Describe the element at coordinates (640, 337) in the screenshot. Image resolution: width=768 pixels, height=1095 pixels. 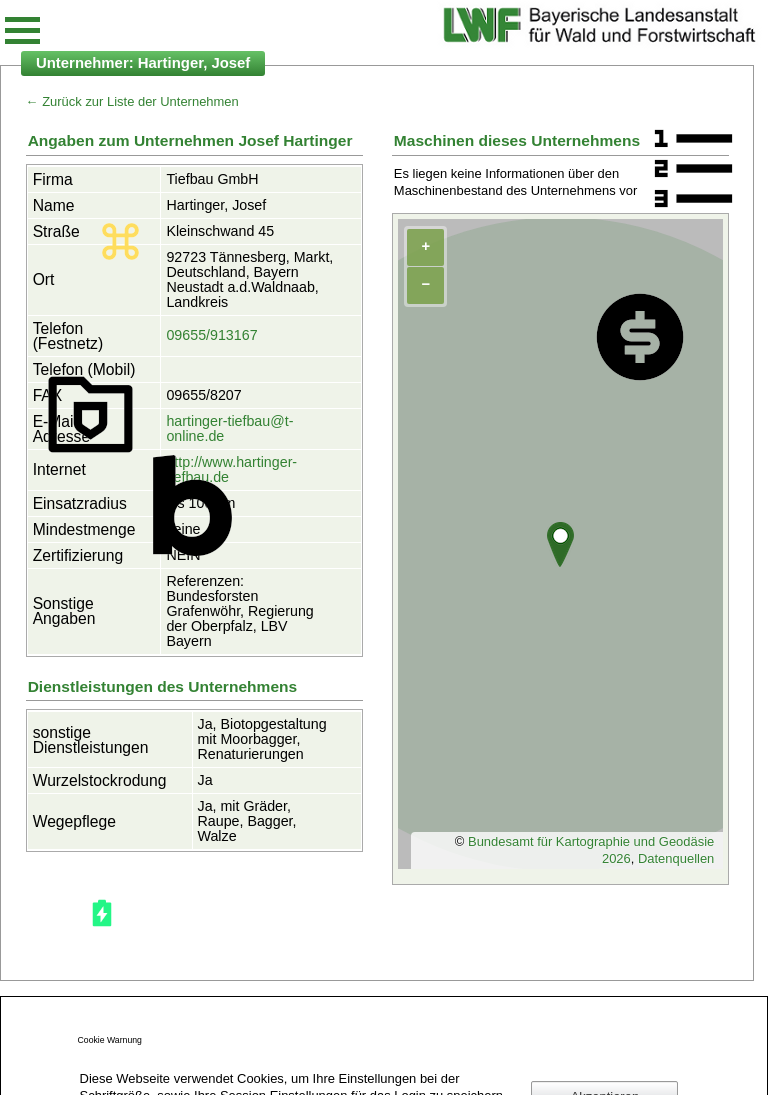
I see `view account balance or financial summary` at that location.